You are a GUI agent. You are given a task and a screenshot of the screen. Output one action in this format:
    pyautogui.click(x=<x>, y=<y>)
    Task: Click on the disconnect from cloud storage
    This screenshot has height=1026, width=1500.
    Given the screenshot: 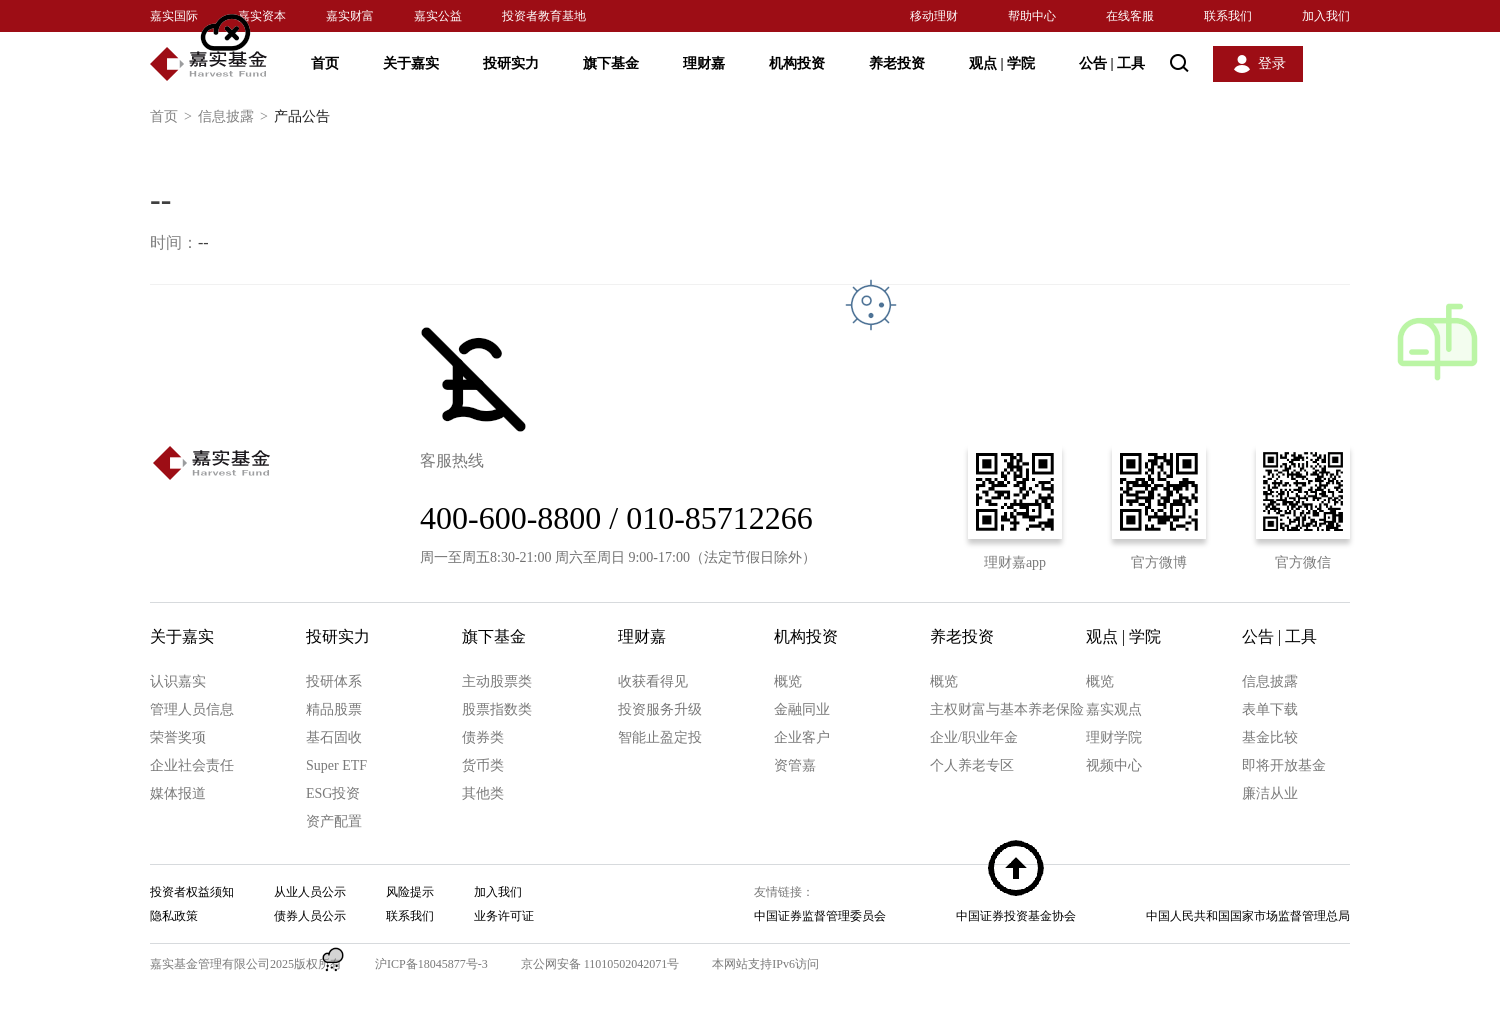 What is the action you would take?
    pyautogui.click(x=225, y=32)
    